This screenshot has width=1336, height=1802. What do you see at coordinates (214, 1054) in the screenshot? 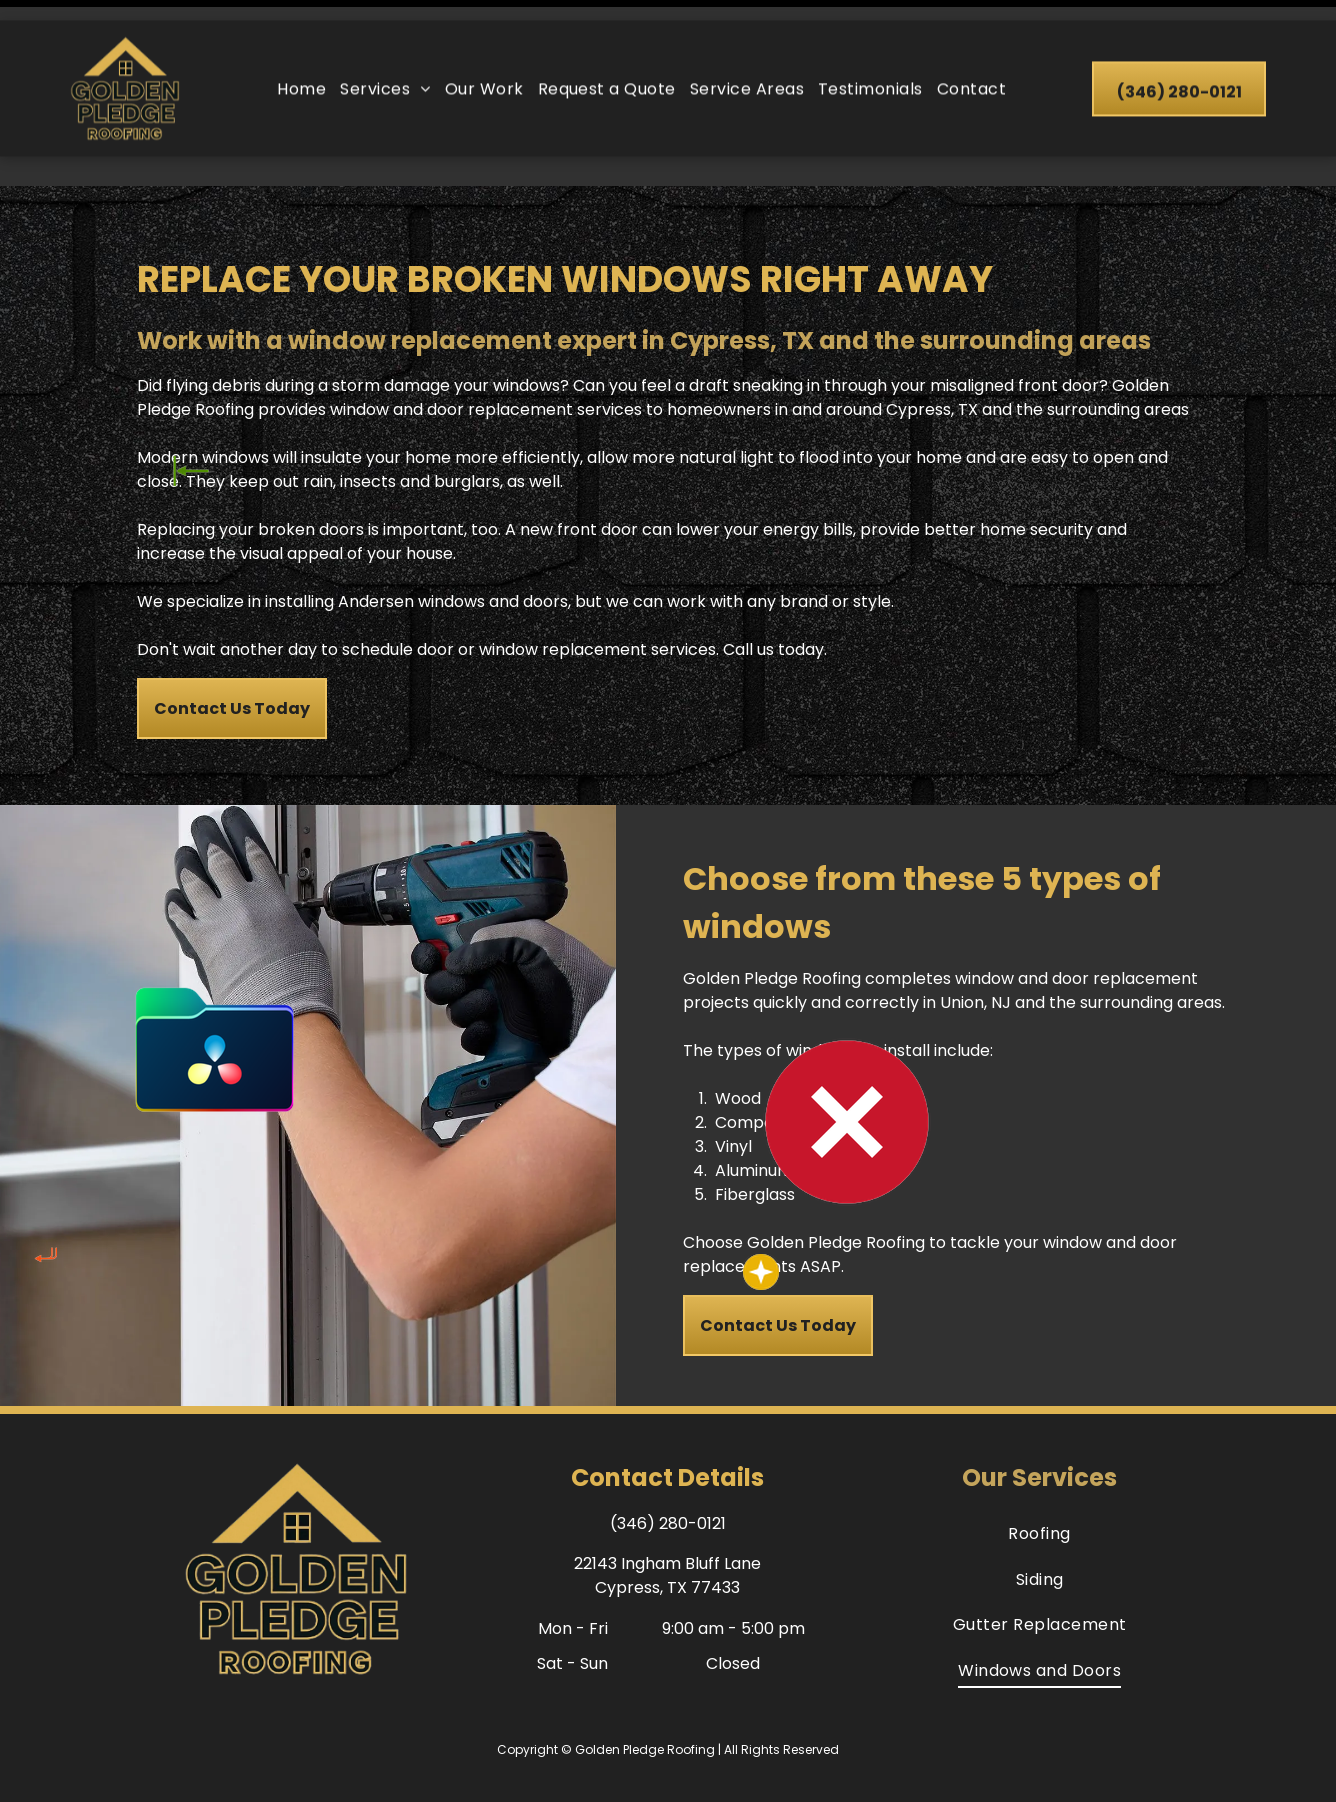
I see `open davinci resolve project files folder` at bounding box center [214, 1054].